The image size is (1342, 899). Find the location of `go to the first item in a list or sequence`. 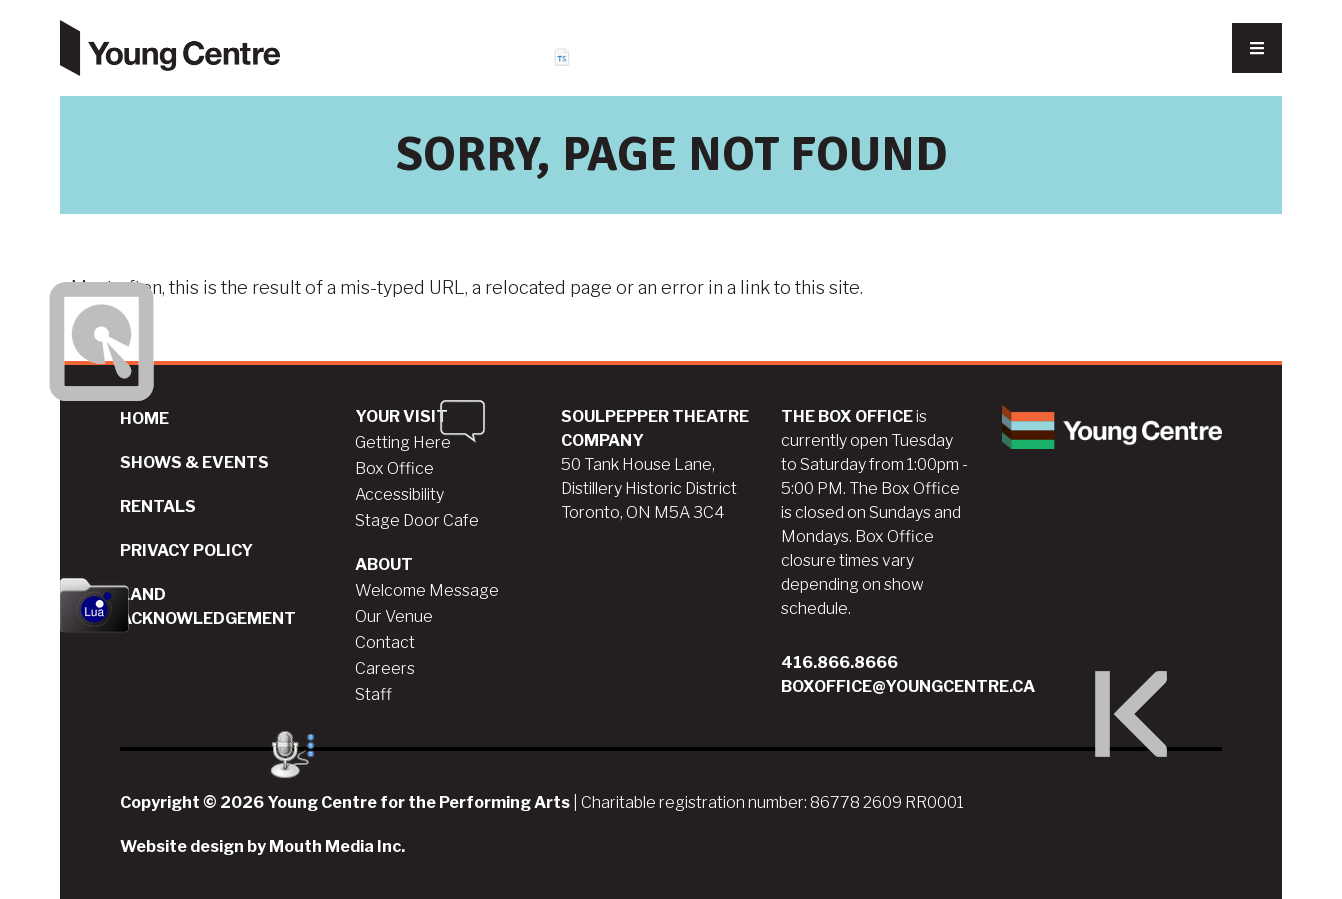

go to the first item in a list or sequence is located at coordinates (1131, 714).